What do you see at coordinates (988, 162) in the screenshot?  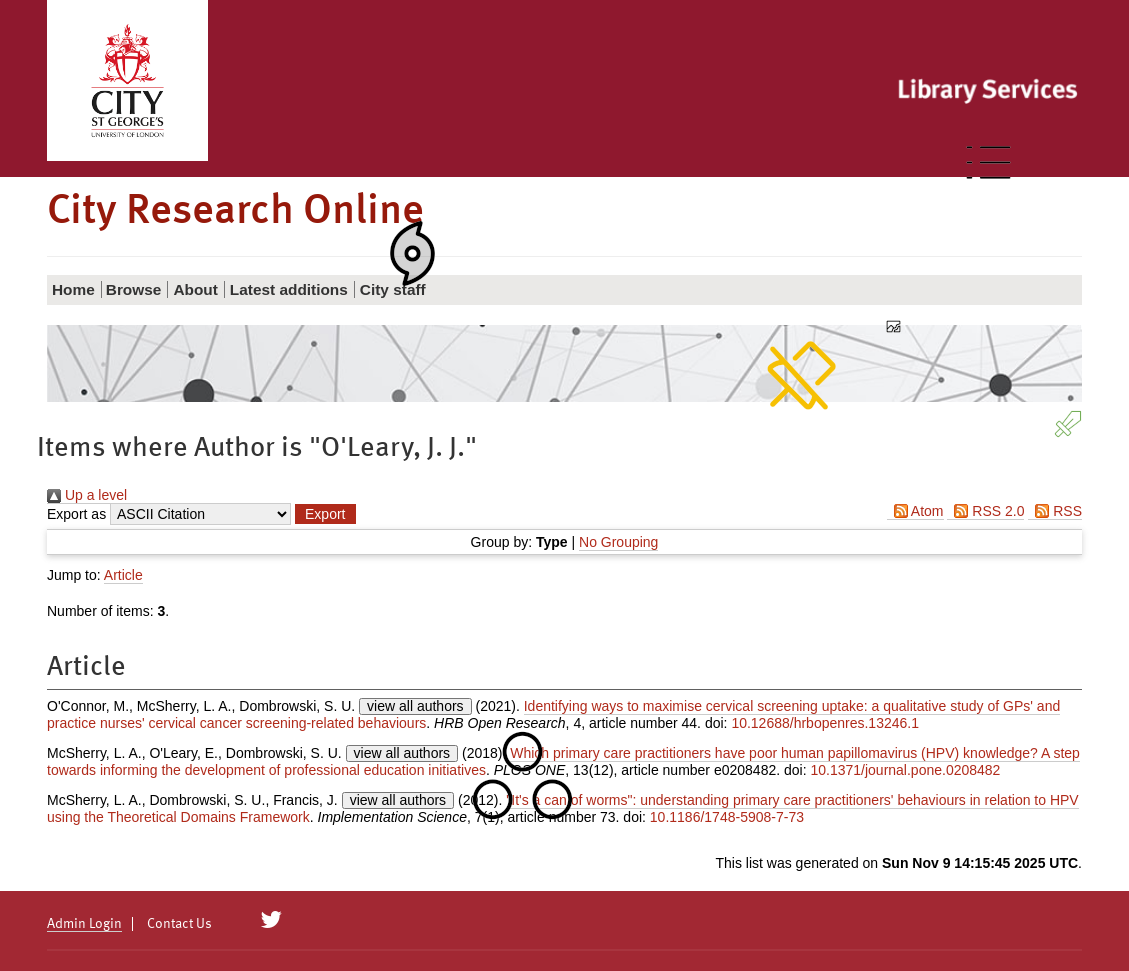 I see `view list items` at bounding box center [988, 162].